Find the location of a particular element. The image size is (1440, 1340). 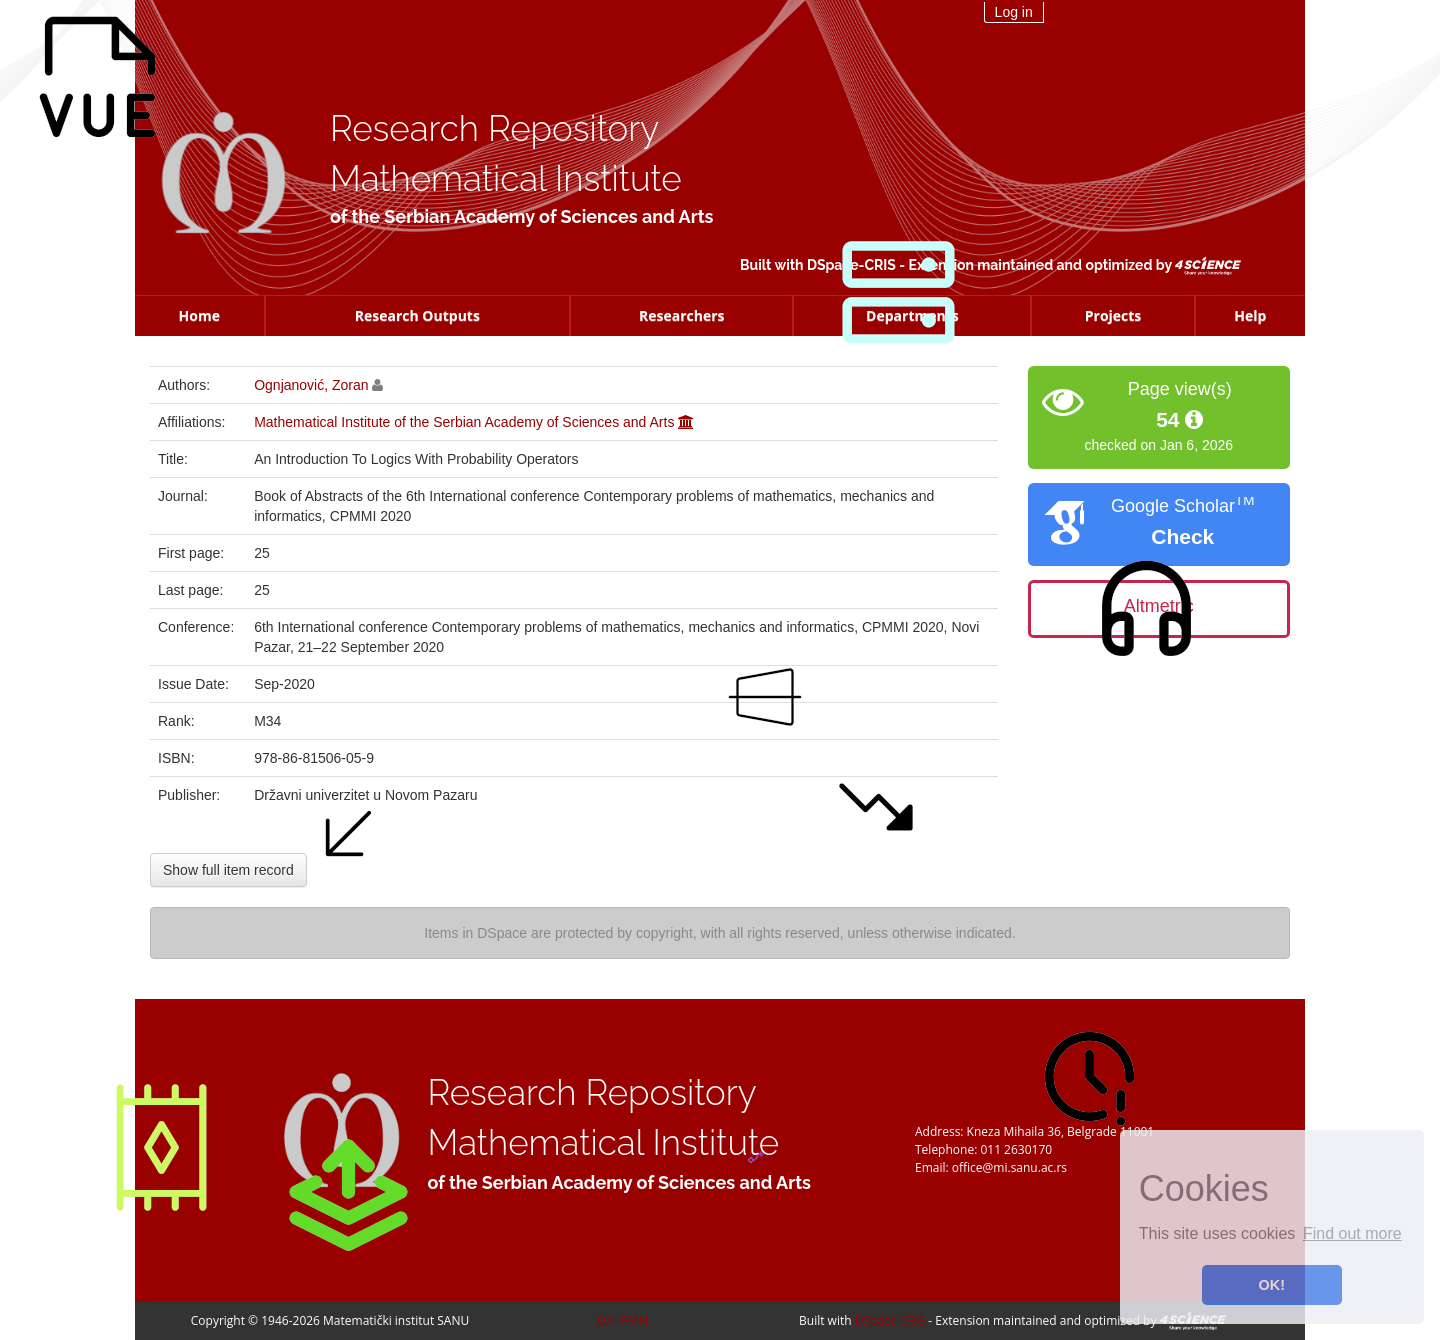

pop item from stack is located at coordinates (348, 1198).